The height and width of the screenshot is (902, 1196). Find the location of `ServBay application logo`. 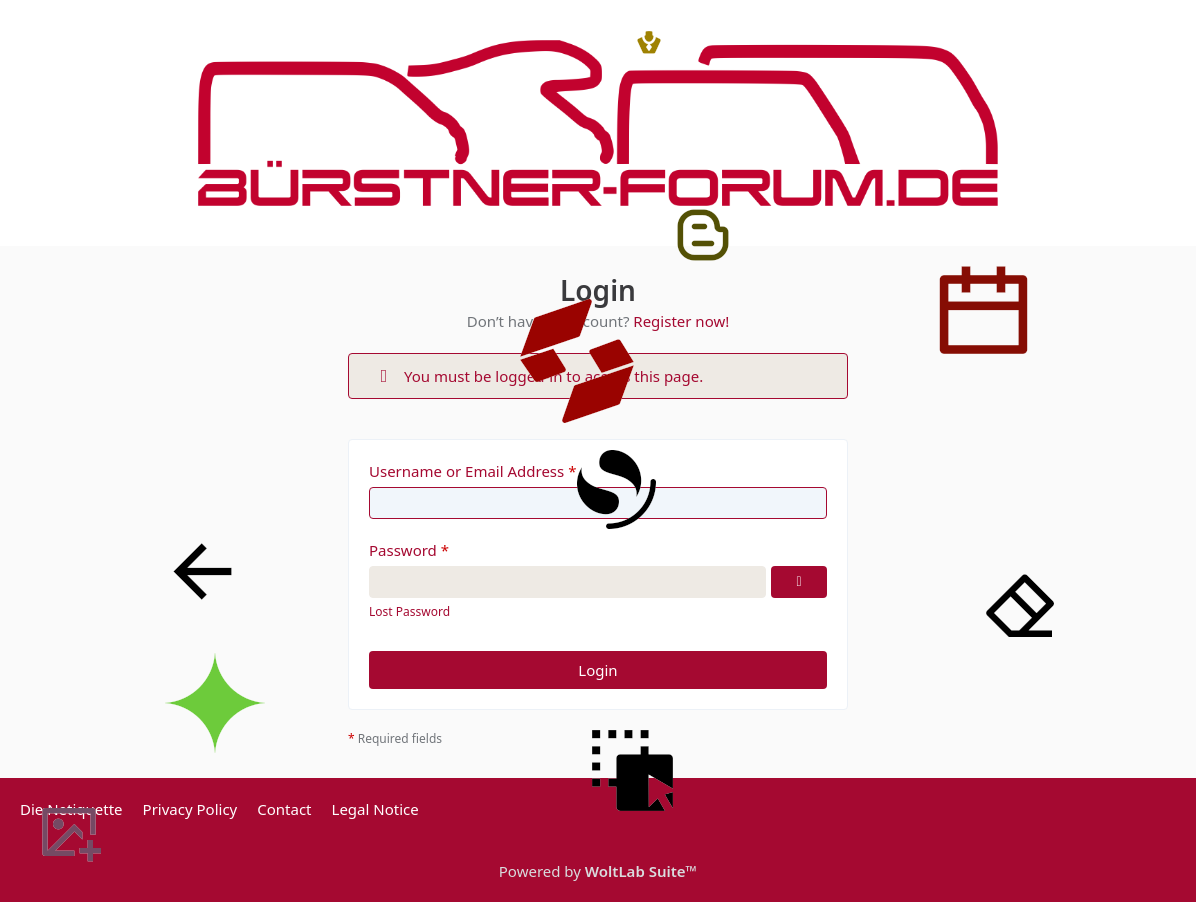

ServBay application logo is located at coordinates (577, 361).